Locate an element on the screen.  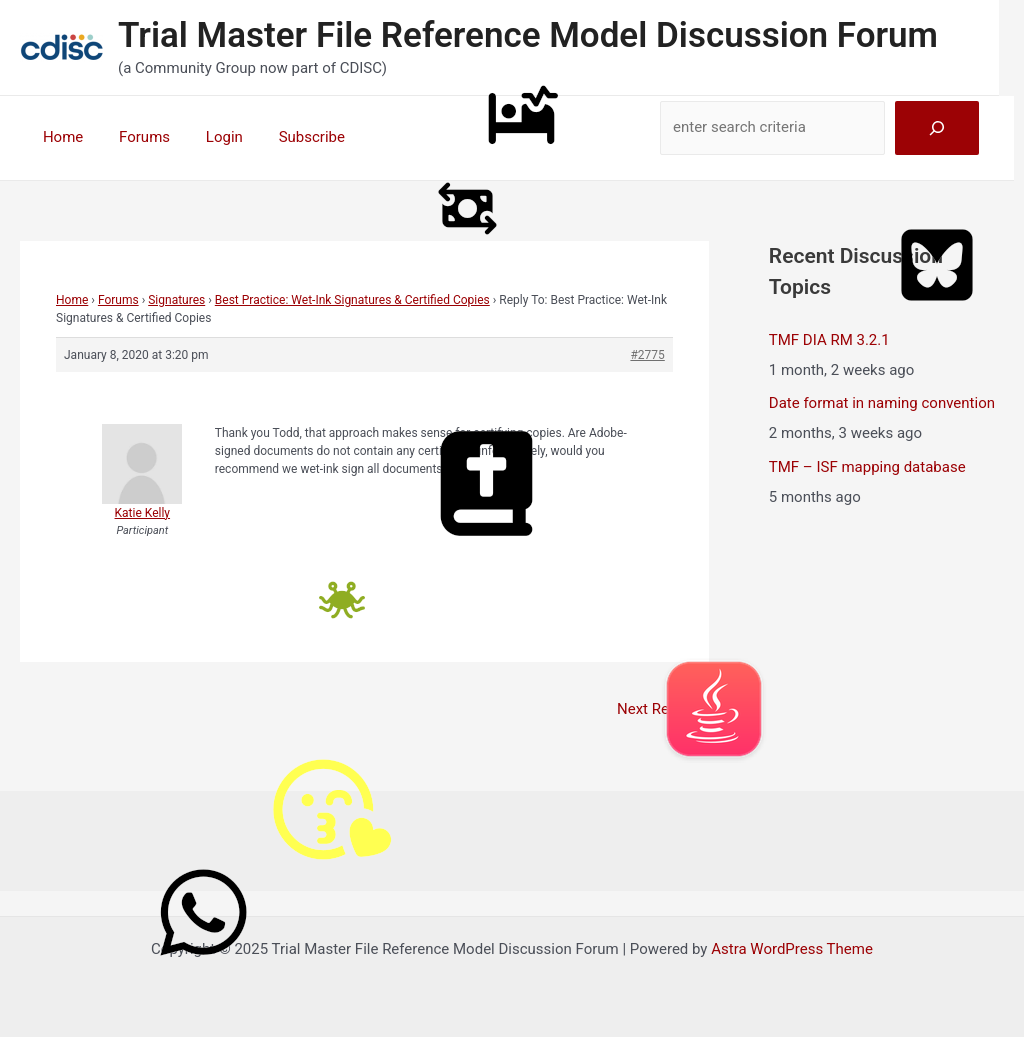
transfer money between accounts is located at coordinates (467, 208).